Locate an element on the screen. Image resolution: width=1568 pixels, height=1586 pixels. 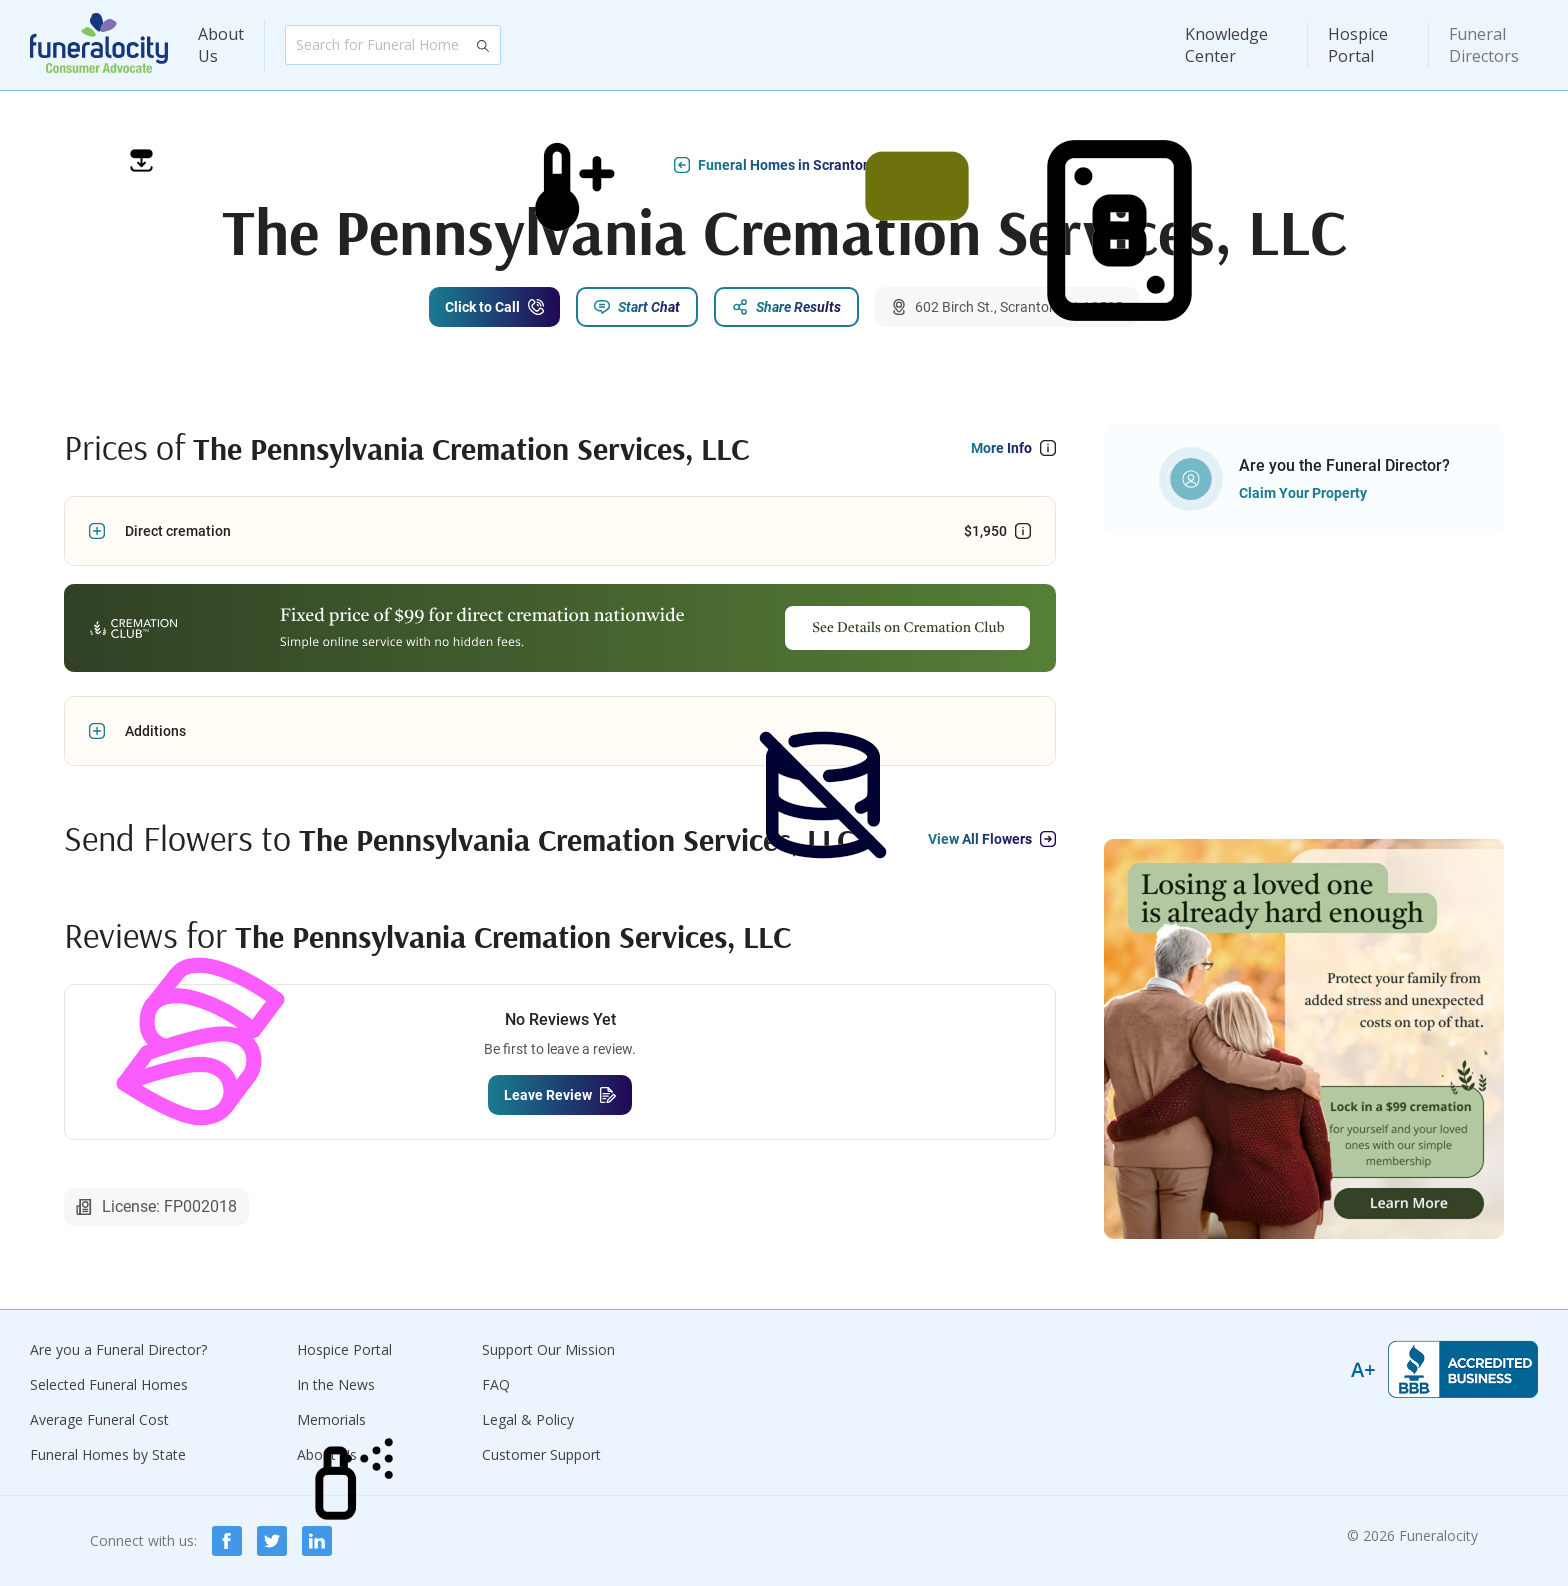
increase temperature setting is located at coordinates (566, 187).